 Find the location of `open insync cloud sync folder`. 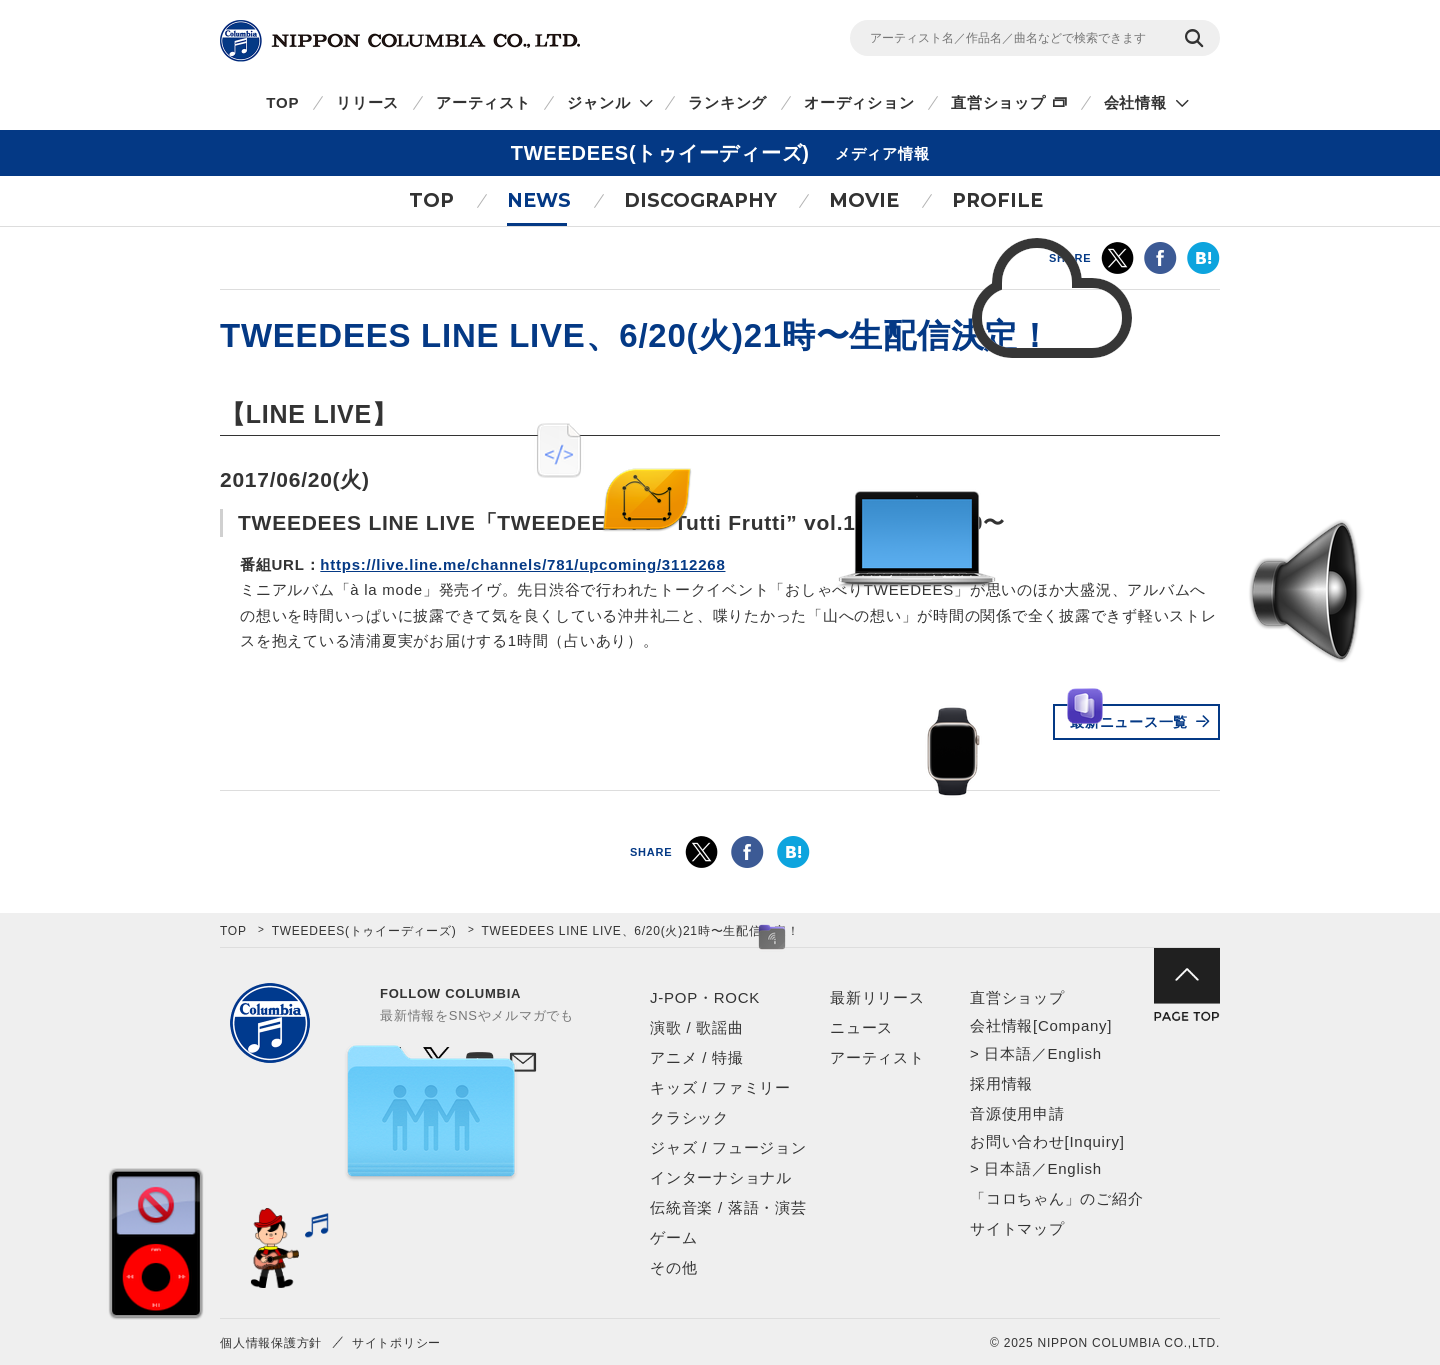

open insync cloud sync folder is located at coordinates (772, 937).